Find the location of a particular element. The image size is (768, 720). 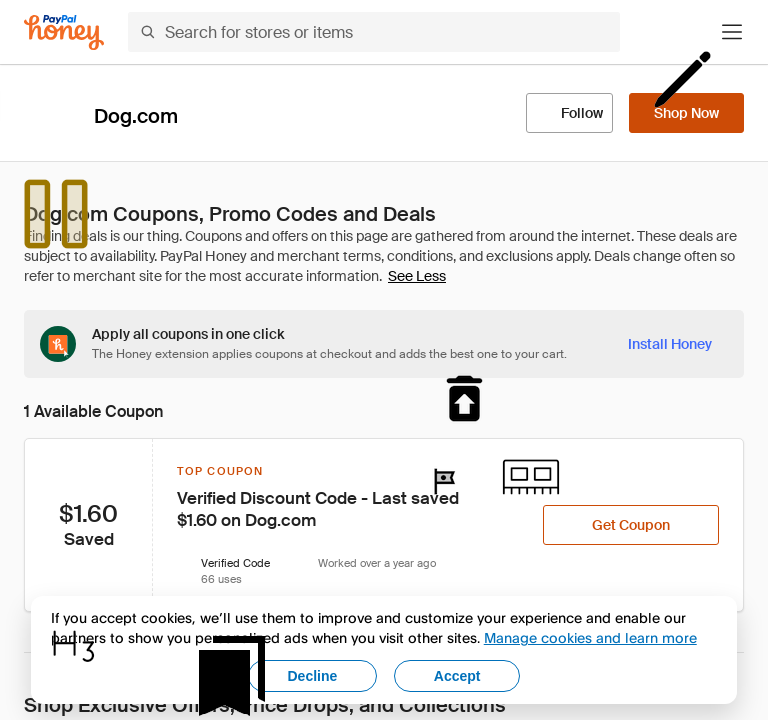

restore a deleted item from trash is located at coordinates (464, 398).